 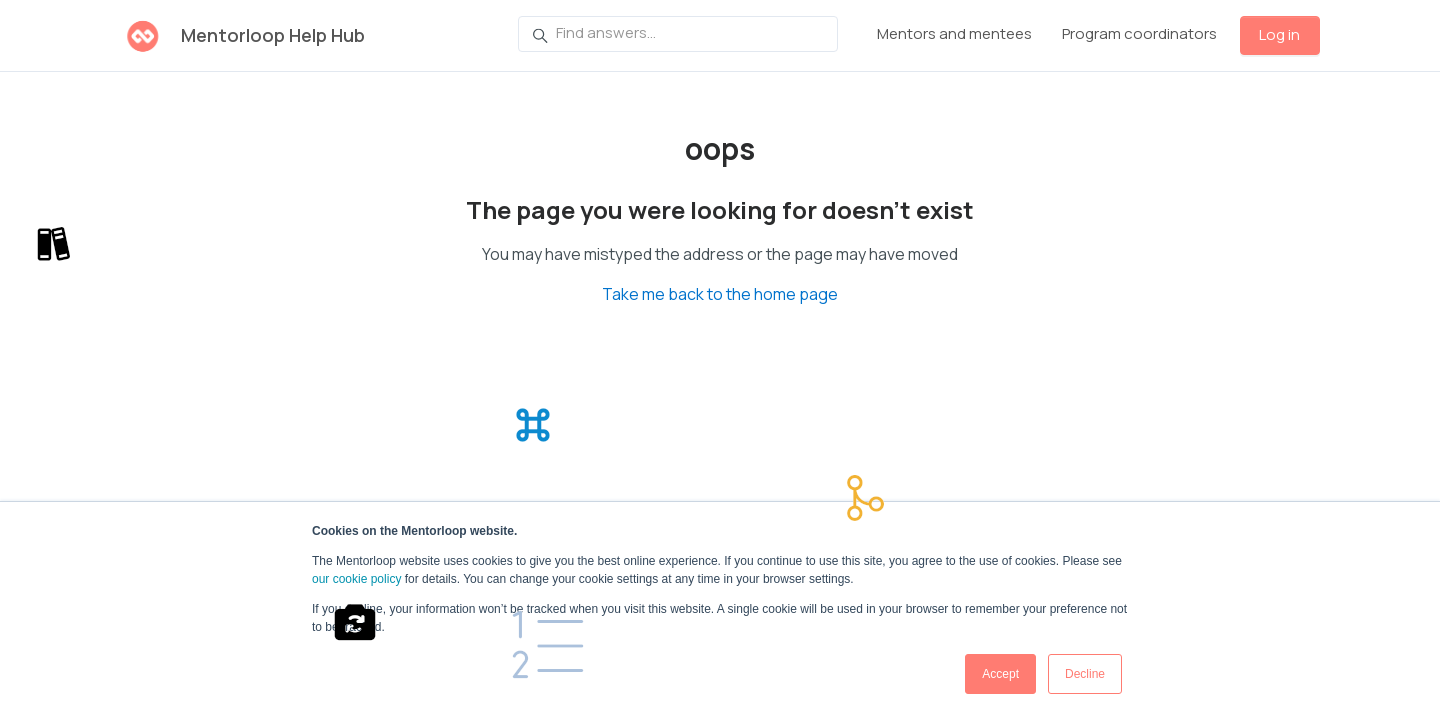 I want to click on switch between front and rear camera, so click(x=355, y=623).